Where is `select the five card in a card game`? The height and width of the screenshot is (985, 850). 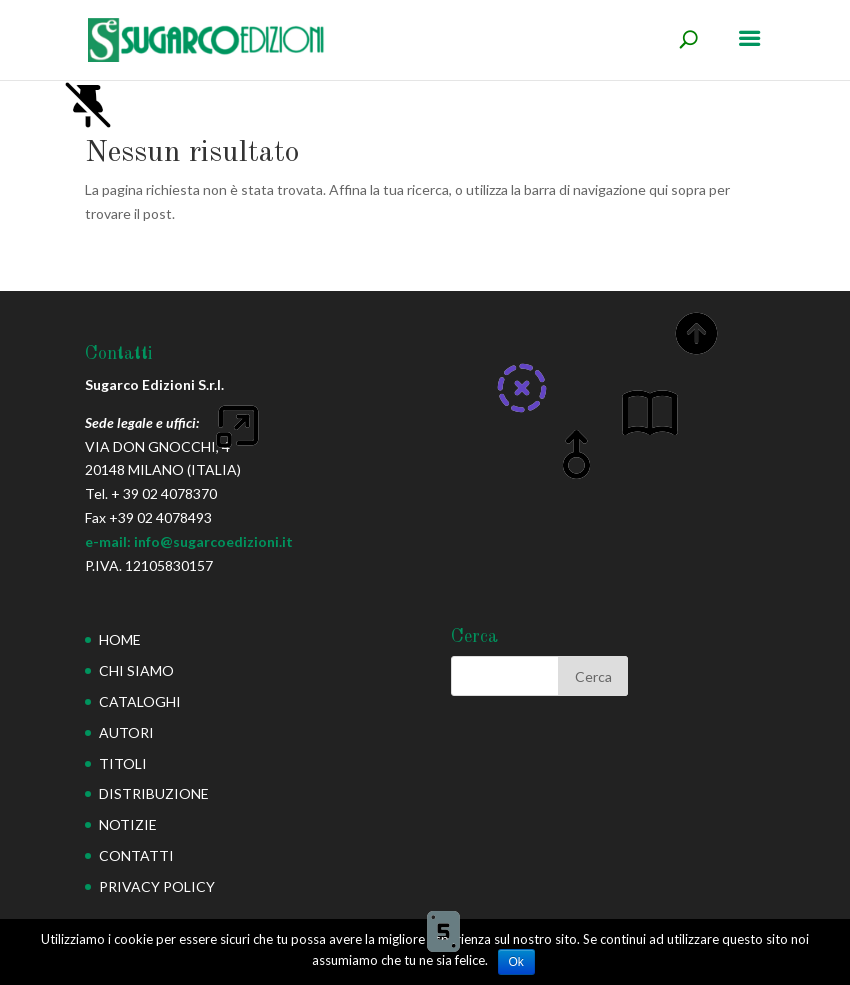 select the five card in a card game is located at coordinates (443, 931).